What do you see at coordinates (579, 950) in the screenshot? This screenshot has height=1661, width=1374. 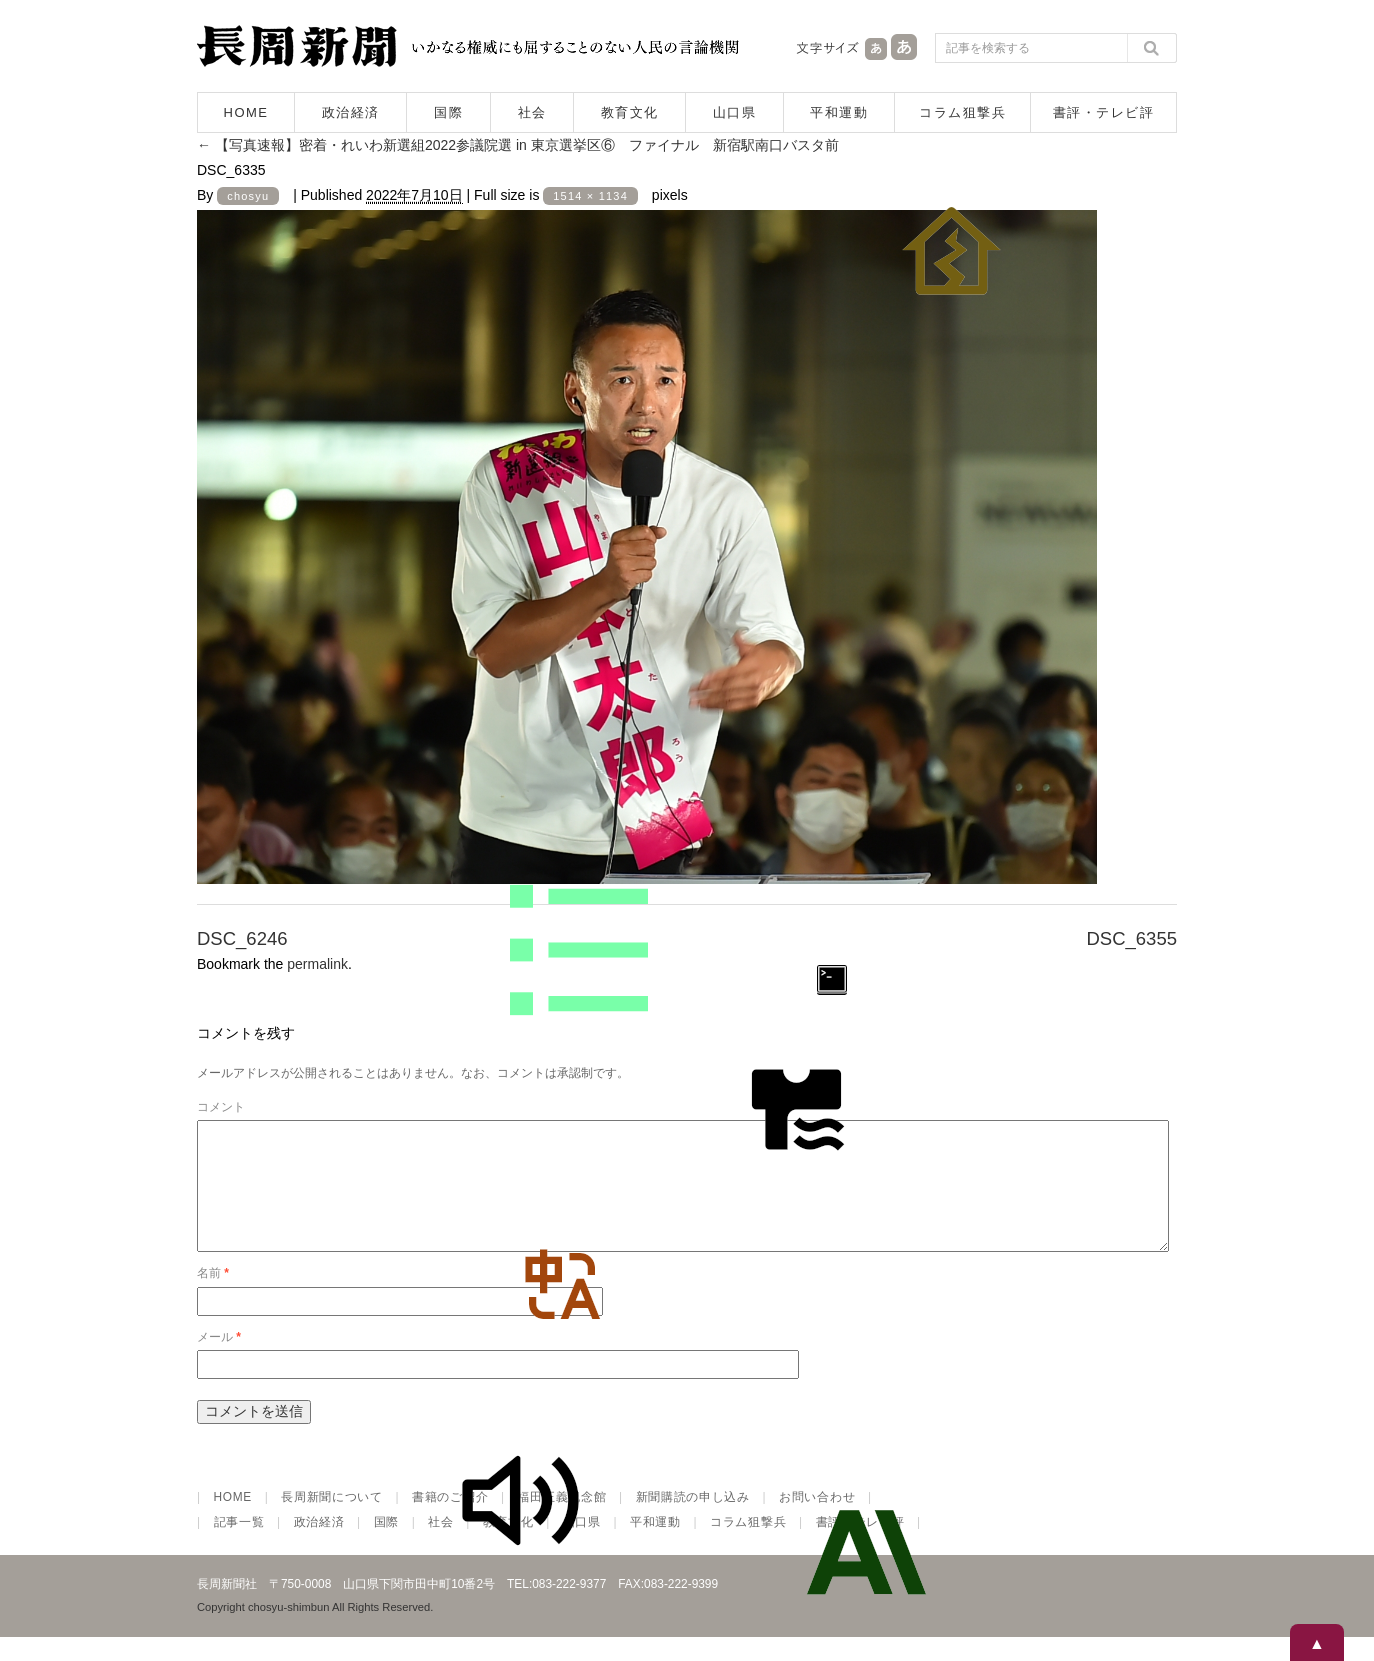 I see `view checklist or task list` at bounding box center [579, 950].